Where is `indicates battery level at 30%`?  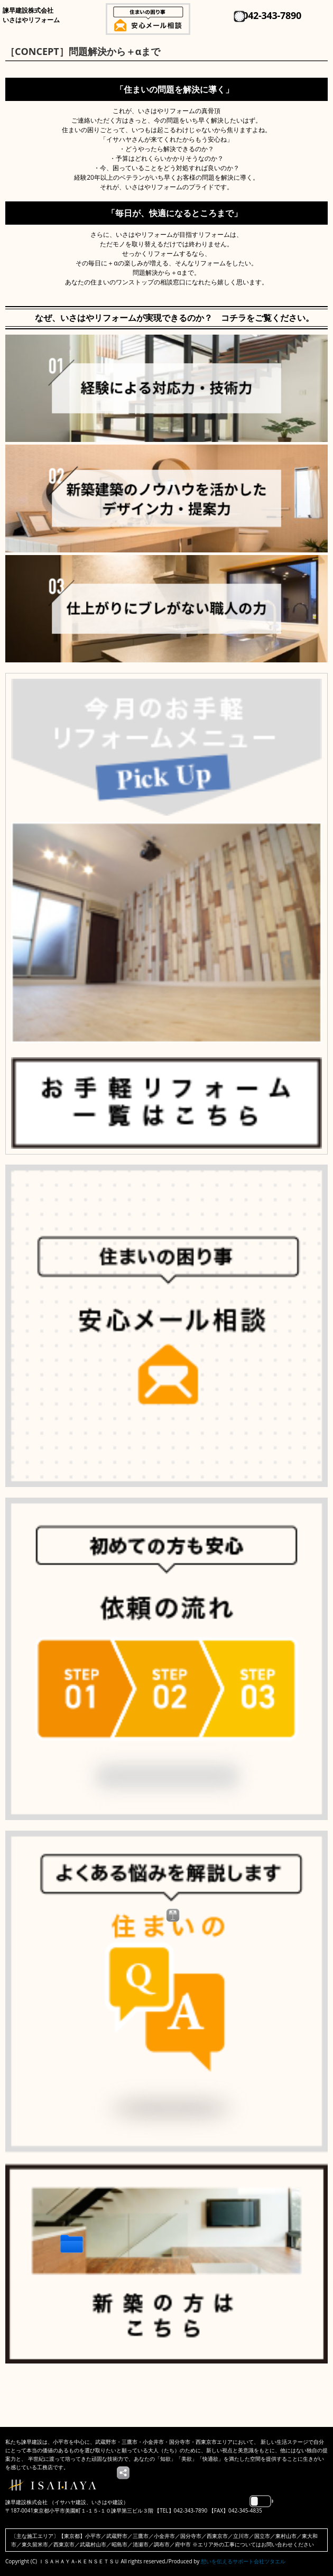 indicates battery level at 30% is located at coordinates (261, 2501).